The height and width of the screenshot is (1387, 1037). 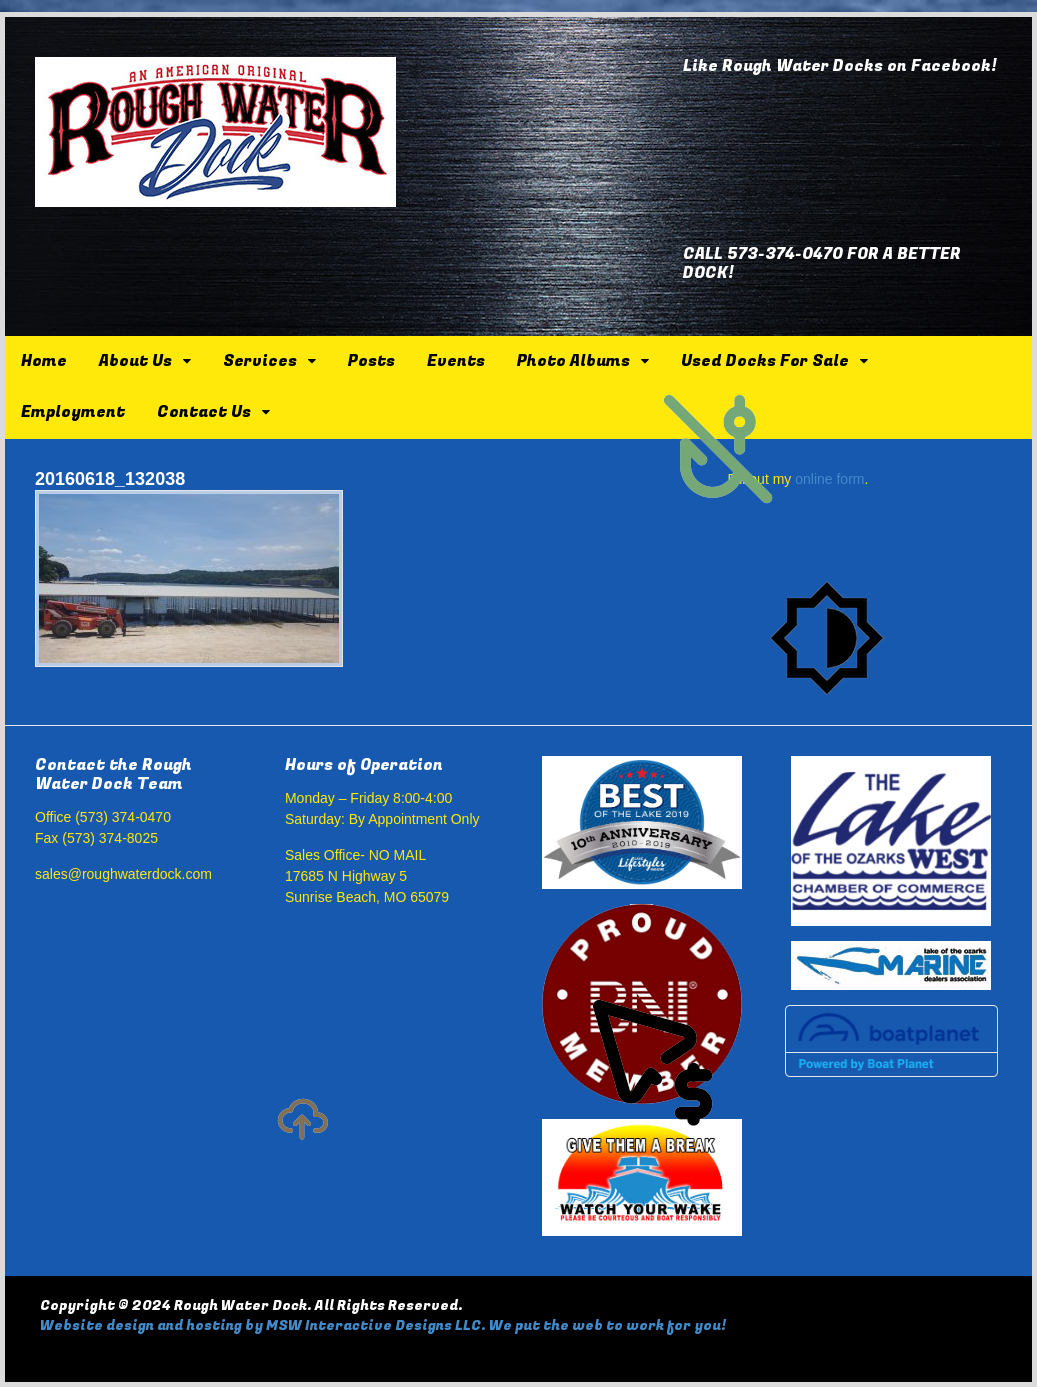 I want to click on disable fishing or hook feature, so click(x=718, y=449).